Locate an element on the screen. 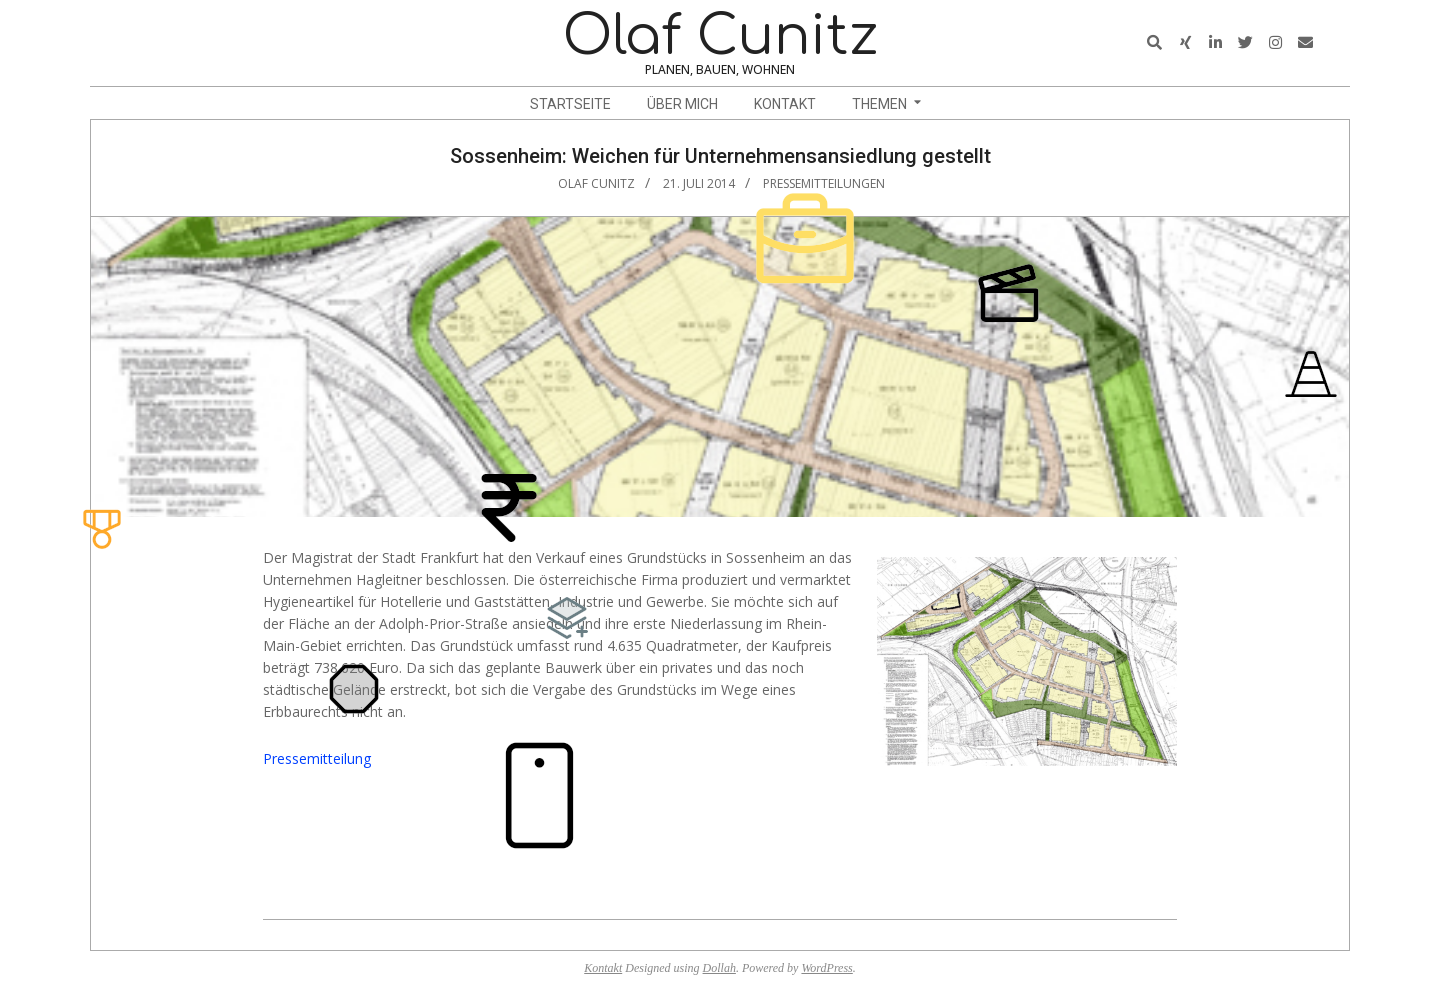  indicates a work in progress or under construction area is located at coordinates (1311, 375).